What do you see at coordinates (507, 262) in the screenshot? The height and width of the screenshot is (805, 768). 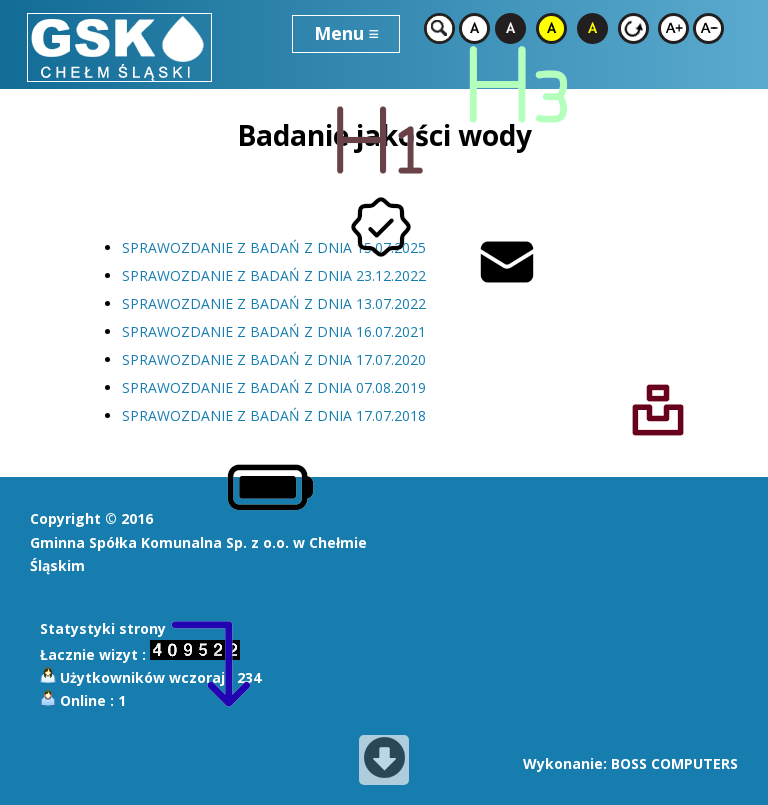 I see `open your inbox` at bounding box center [507, 262].